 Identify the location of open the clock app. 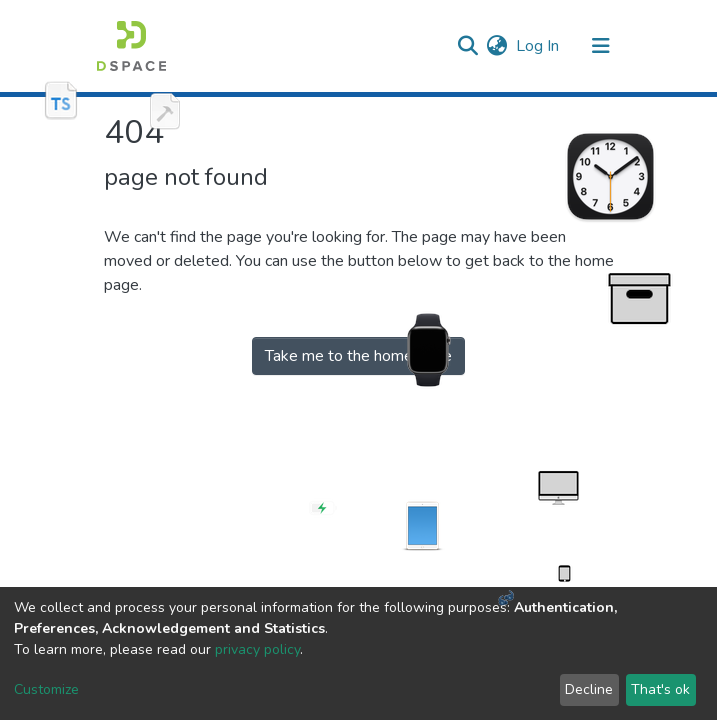
(610, 176).